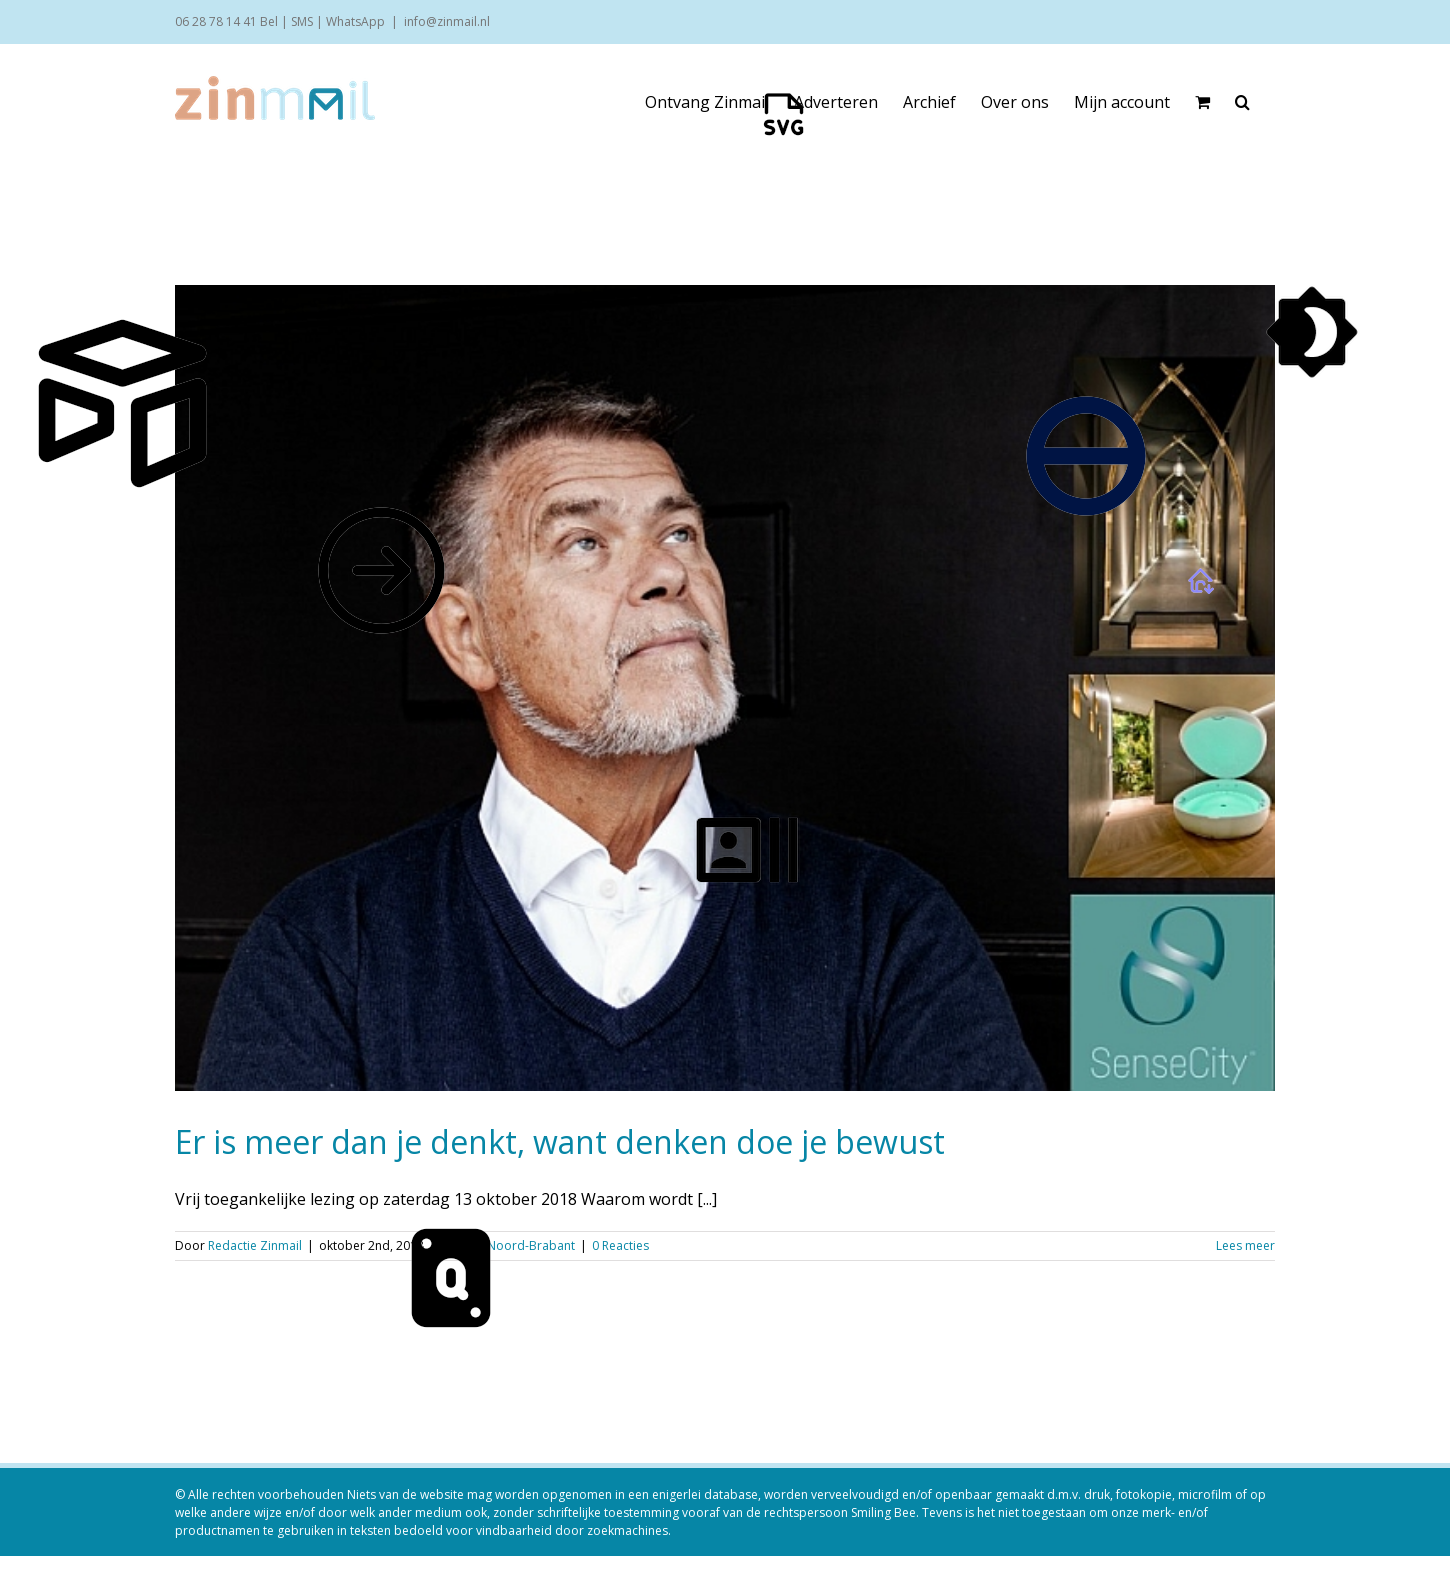 This screenshot has height=1572, width=1450. Describe the element at coordinates (1312, 332) in the screenshot. I see `toggle dark mode or night theme` at that location.